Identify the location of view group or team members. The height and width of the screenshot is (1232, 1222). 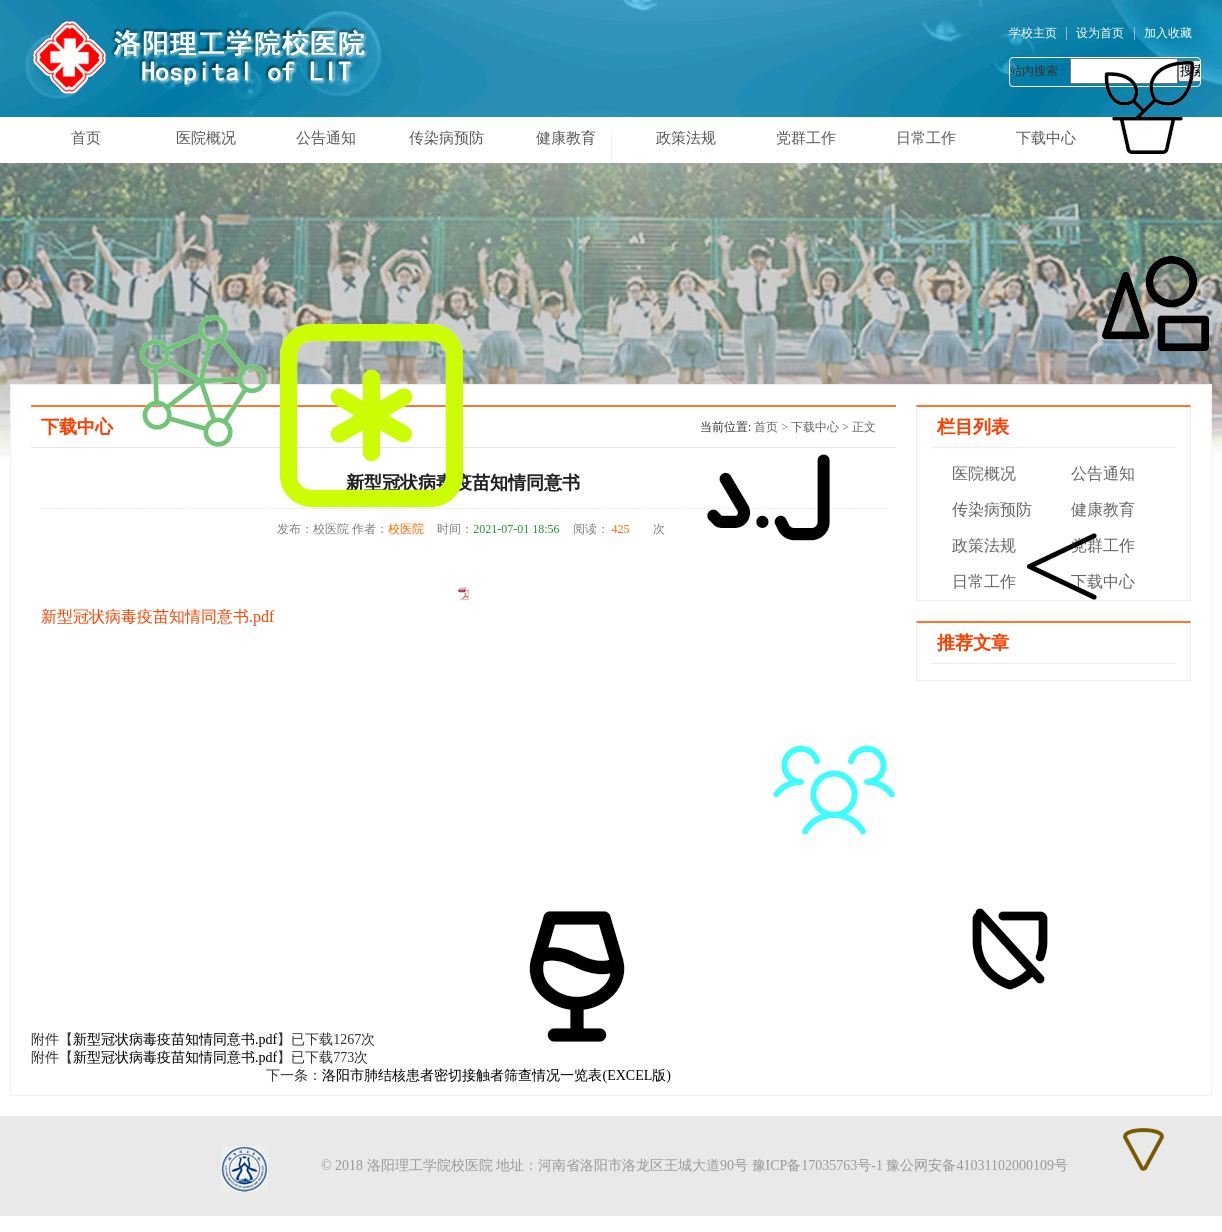
(834, 786).